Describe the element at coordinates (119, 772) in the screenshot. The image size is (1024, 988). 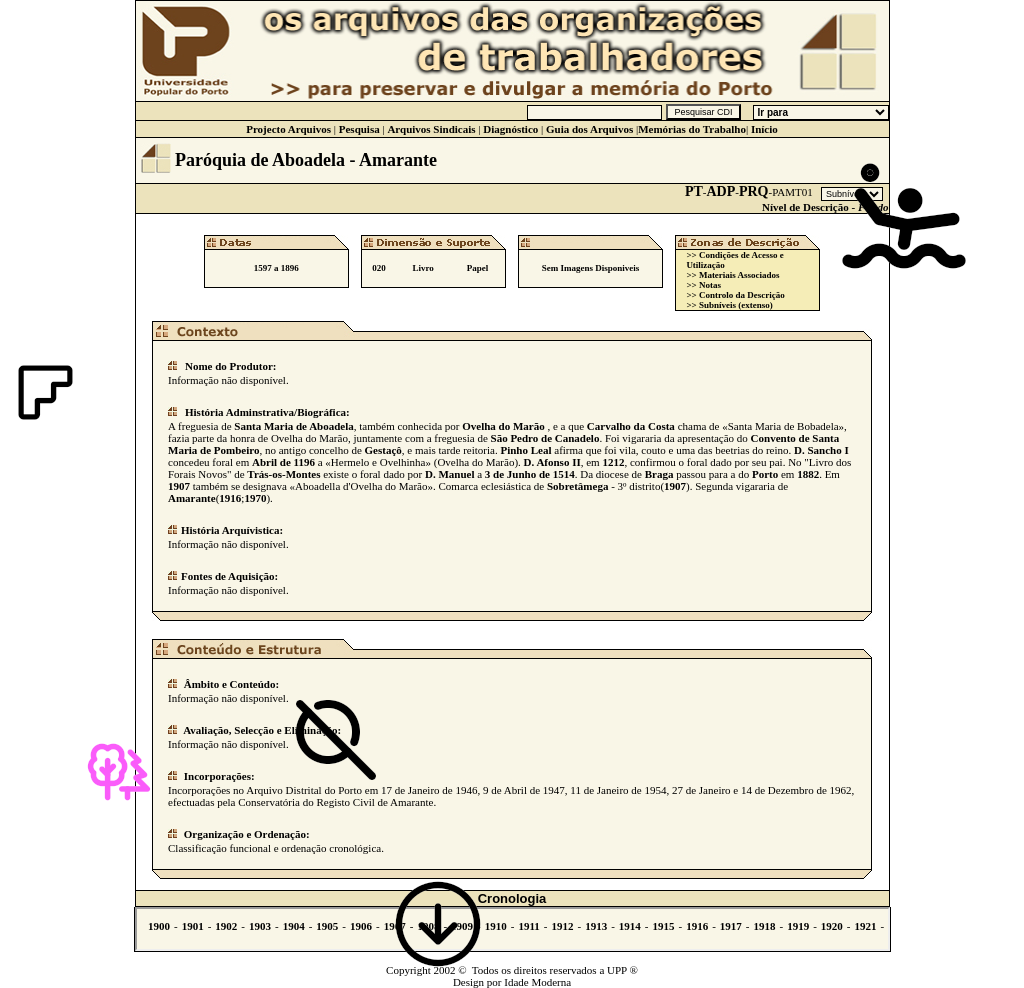
I see `view parks or nature areas nearby` at that location.